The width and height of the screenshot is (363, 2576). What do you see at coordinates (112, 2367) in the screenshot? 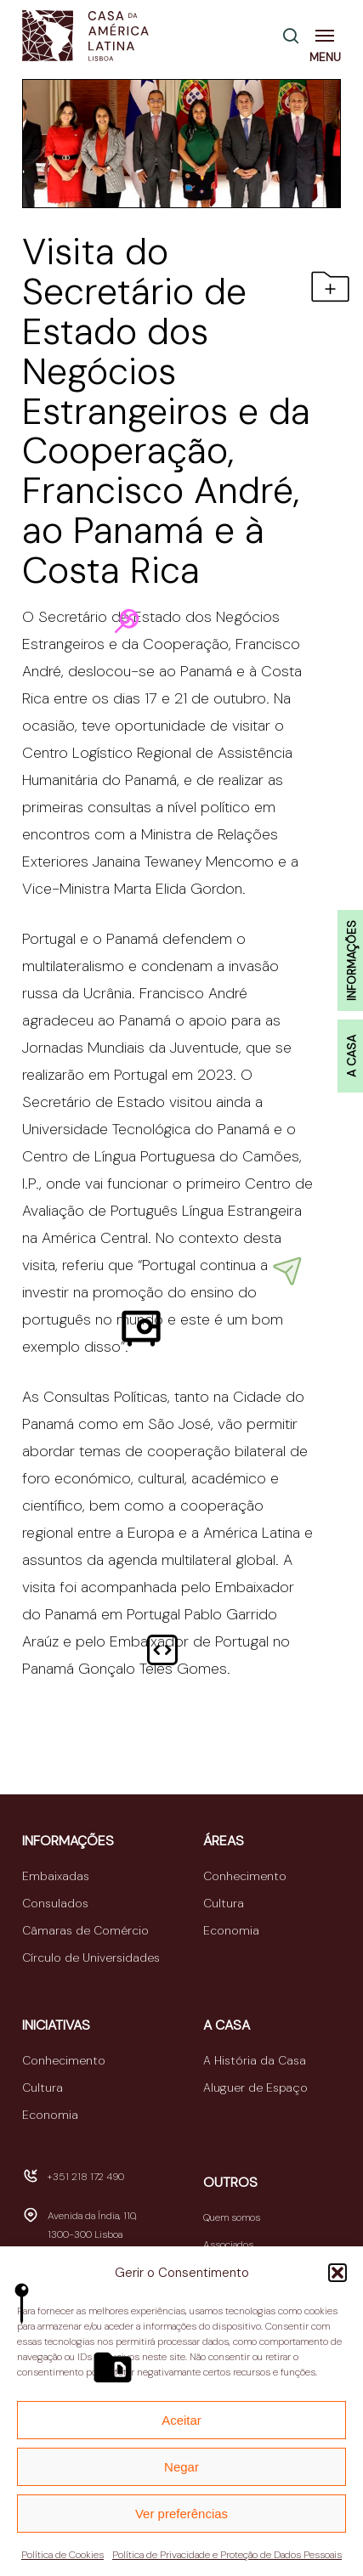
I see `access saved code snippets` at bounding box center [112, 2367].